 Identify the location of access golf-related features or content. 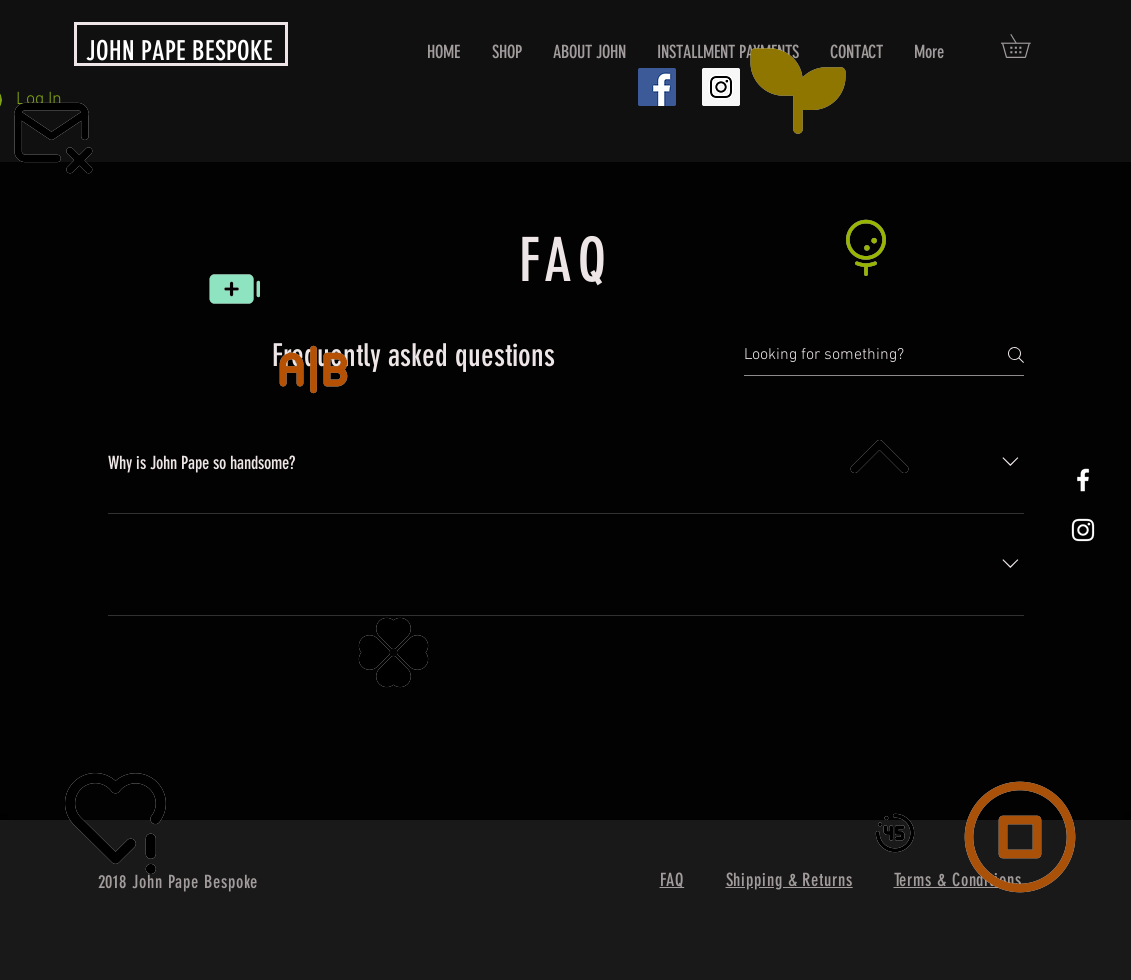
(866, 247).